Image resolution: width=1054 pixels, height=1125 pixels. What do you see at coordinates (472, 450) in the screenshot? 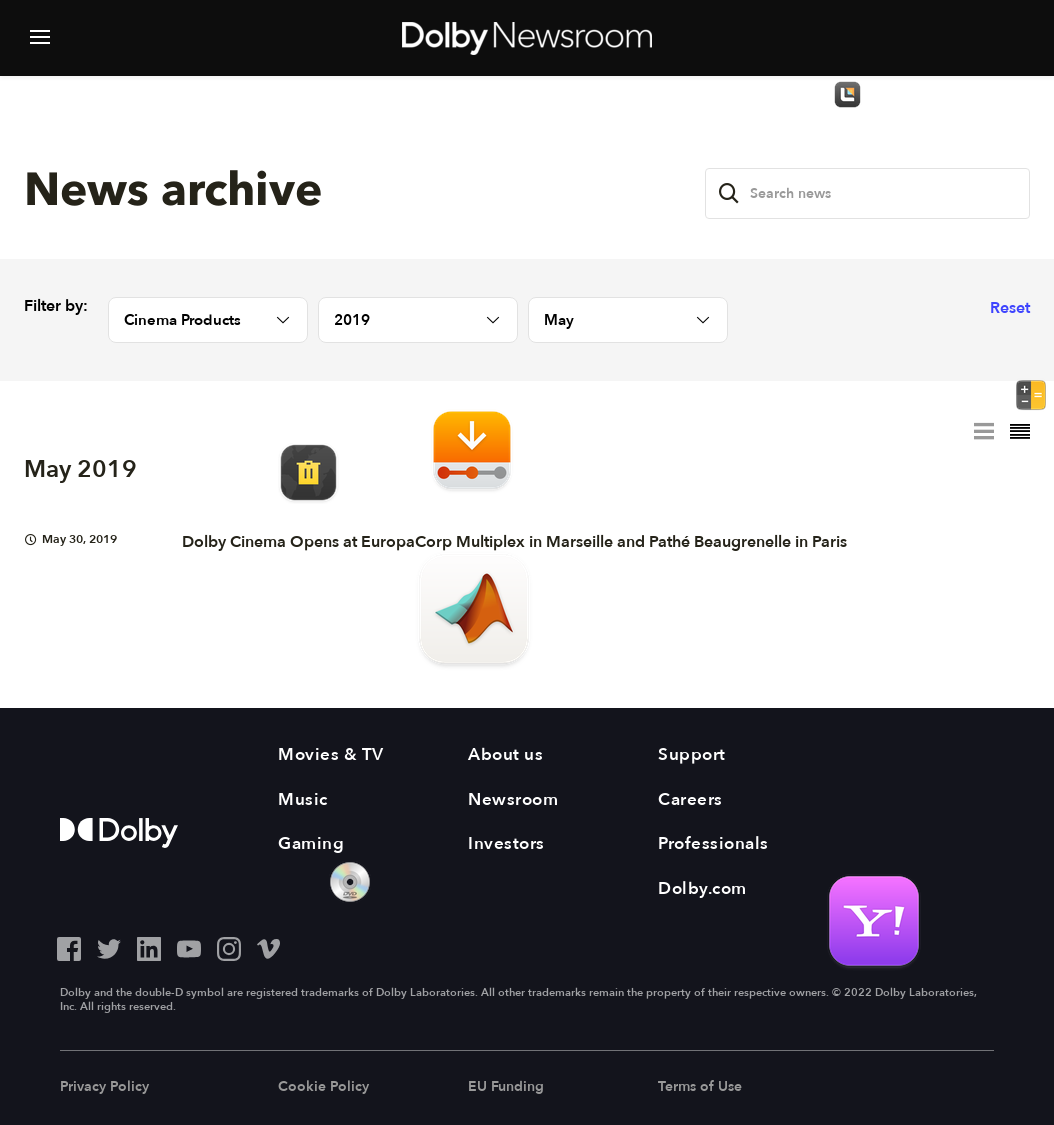
I see `open ubiquity installer application` at bounding box center [472, 450].